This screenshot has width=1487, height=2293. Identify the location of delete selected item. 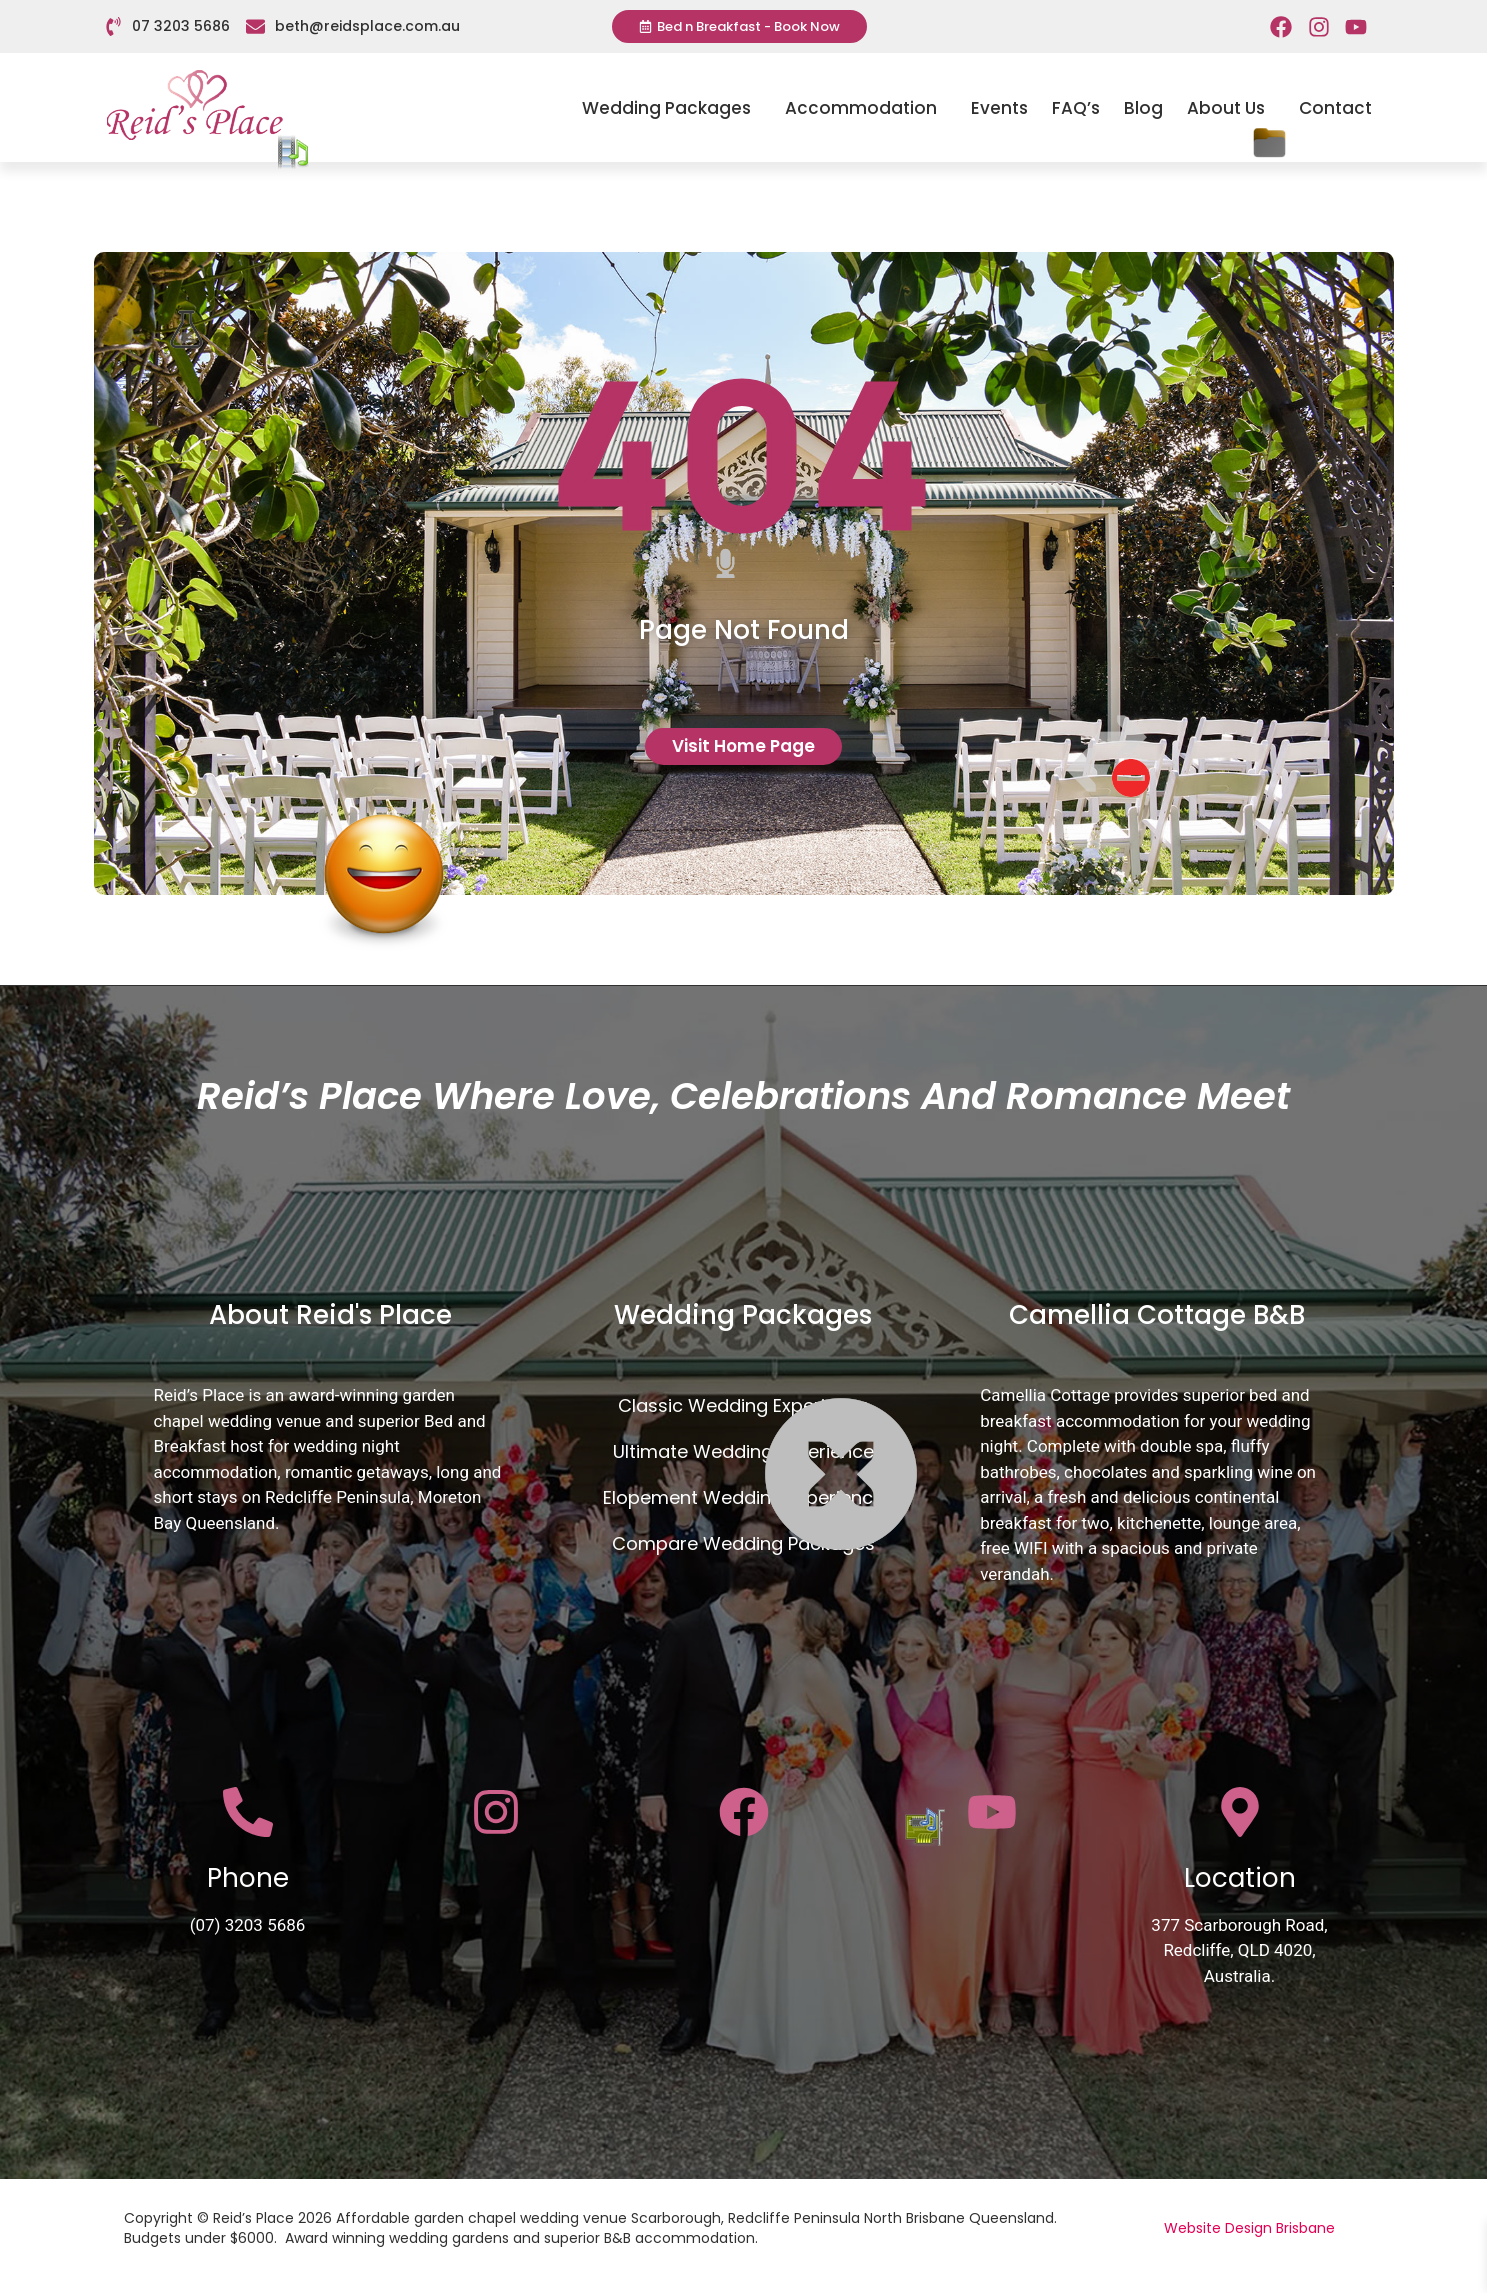
(841, 1474).